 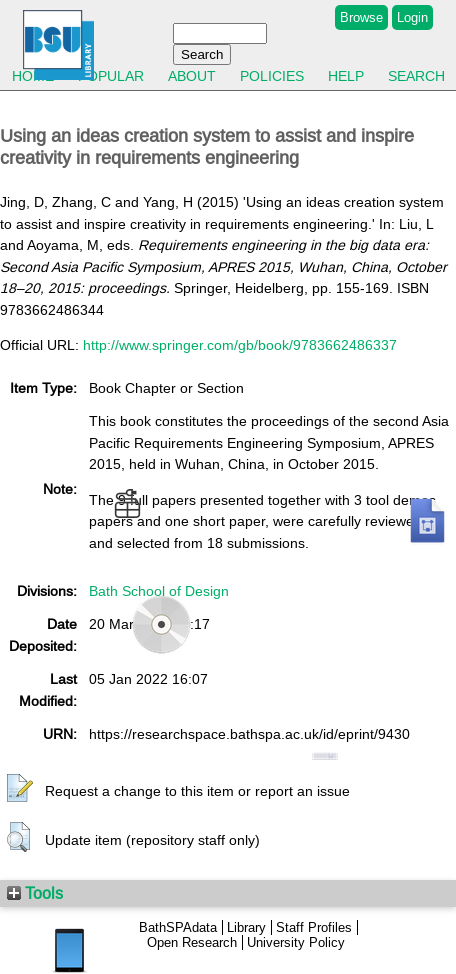 What do you see at coordinates (161, 624) in the screenshot?
I see `audio CD or optical media device` at bounding box center [161, 624].